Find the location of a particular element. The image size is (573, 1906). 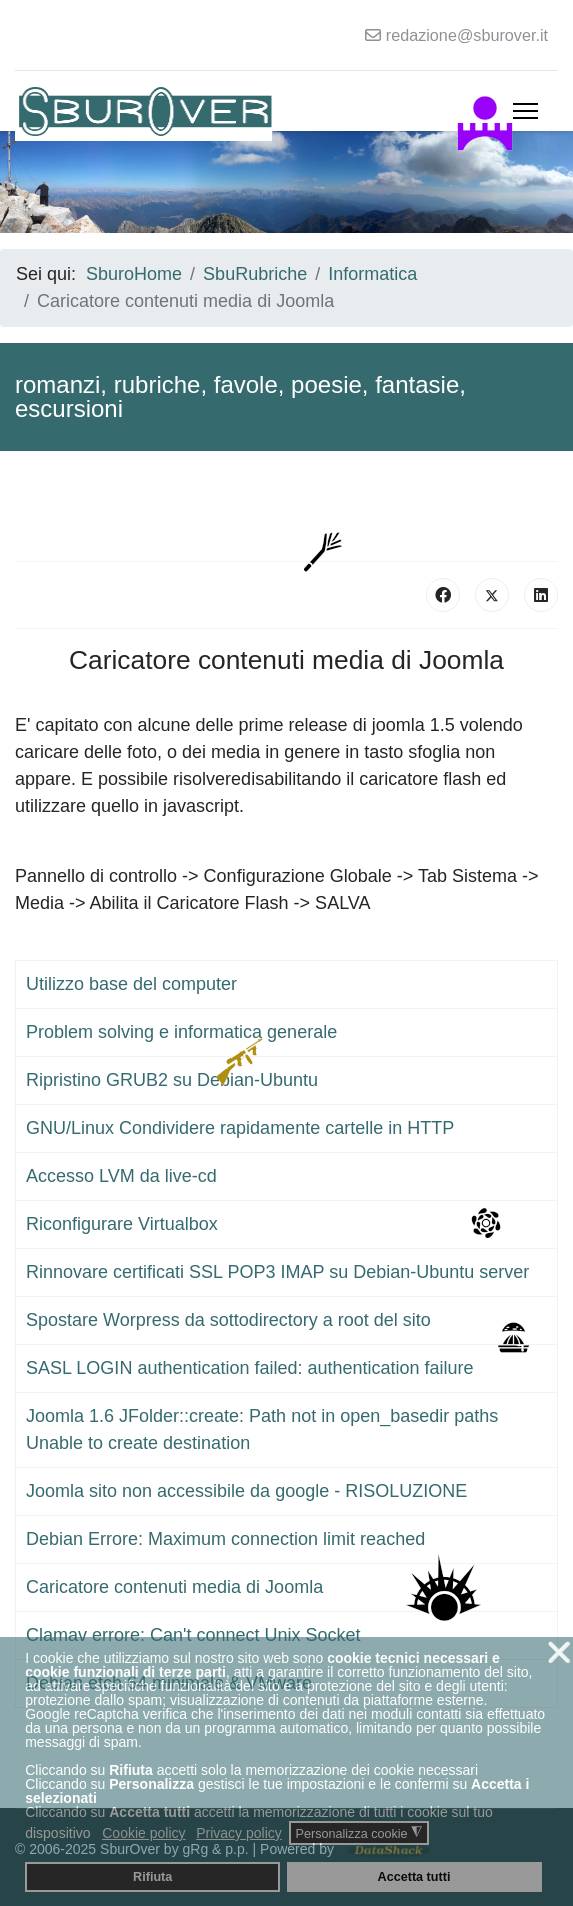

select thompson submachine gun weapon is located at coordinates (239, 1061).